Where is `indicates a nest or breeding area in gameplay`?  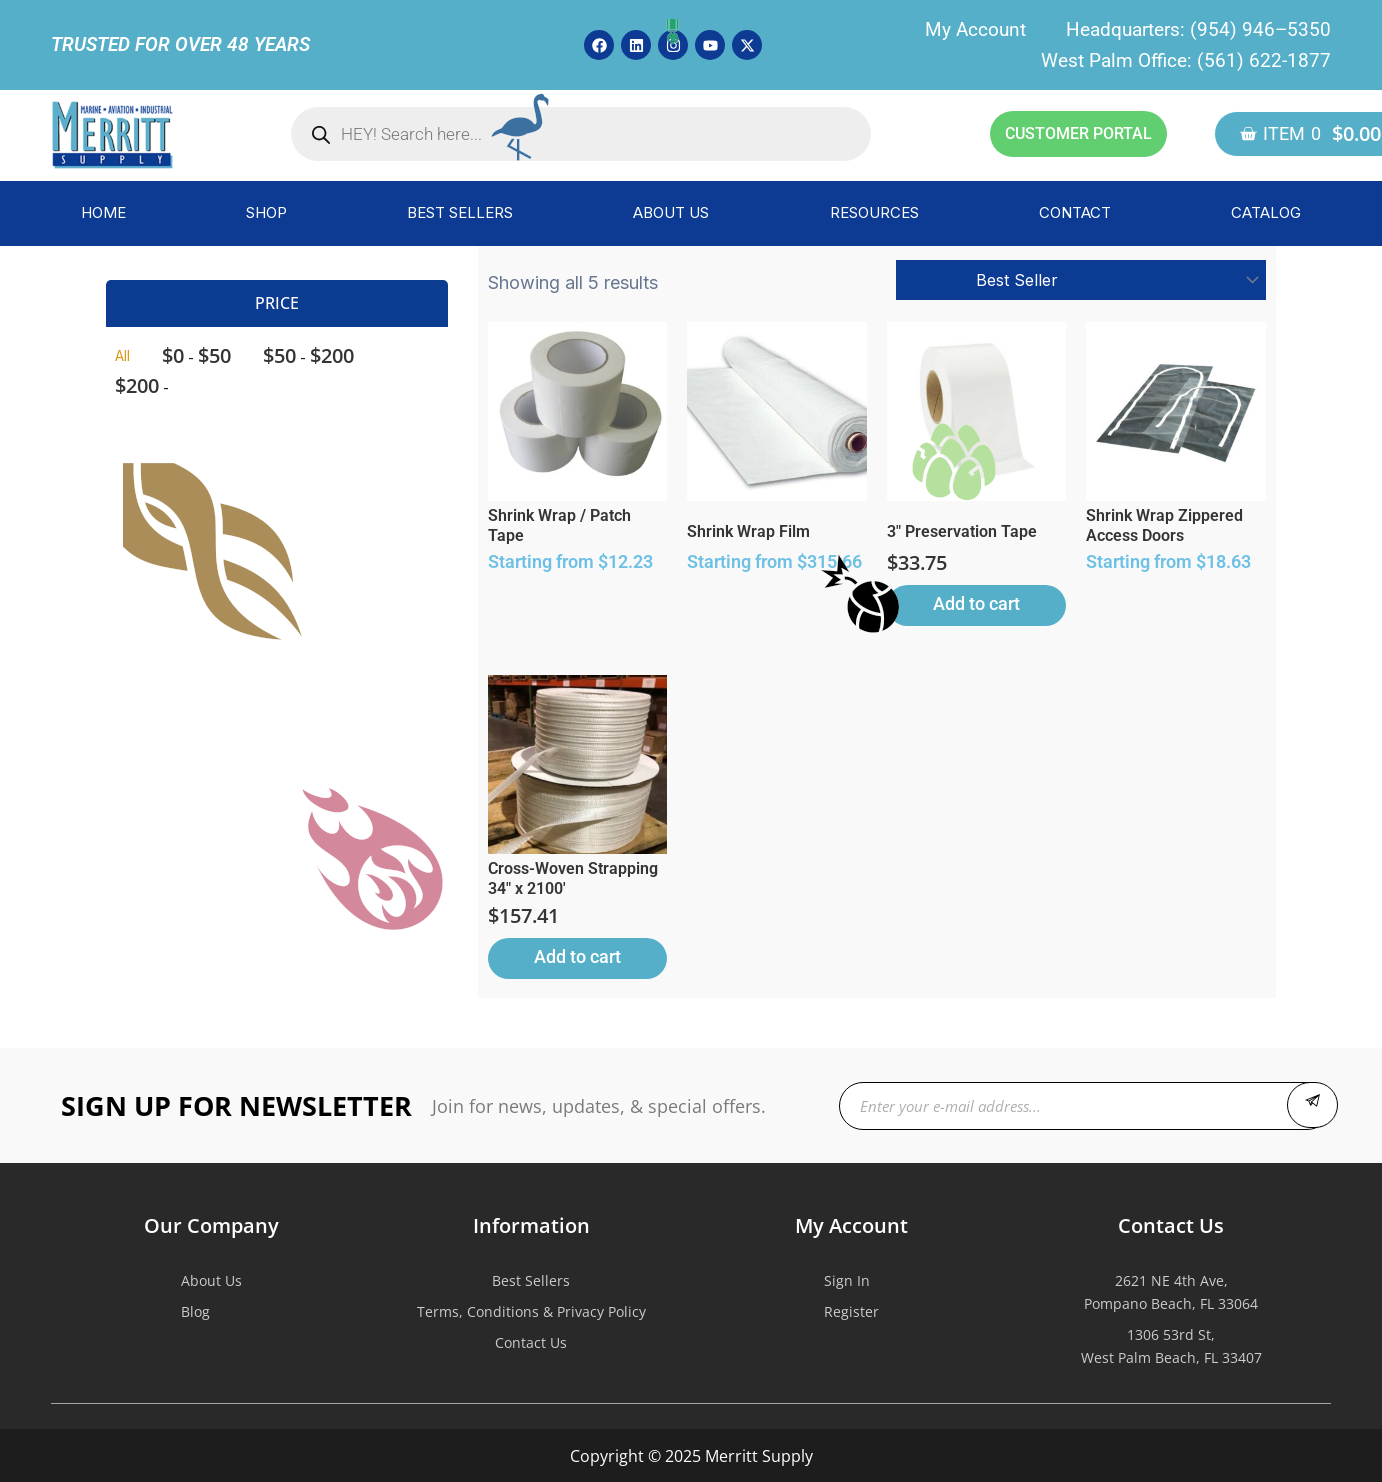
indicates a nest or breeding area in gameplay is located at coordinates (954, 462).